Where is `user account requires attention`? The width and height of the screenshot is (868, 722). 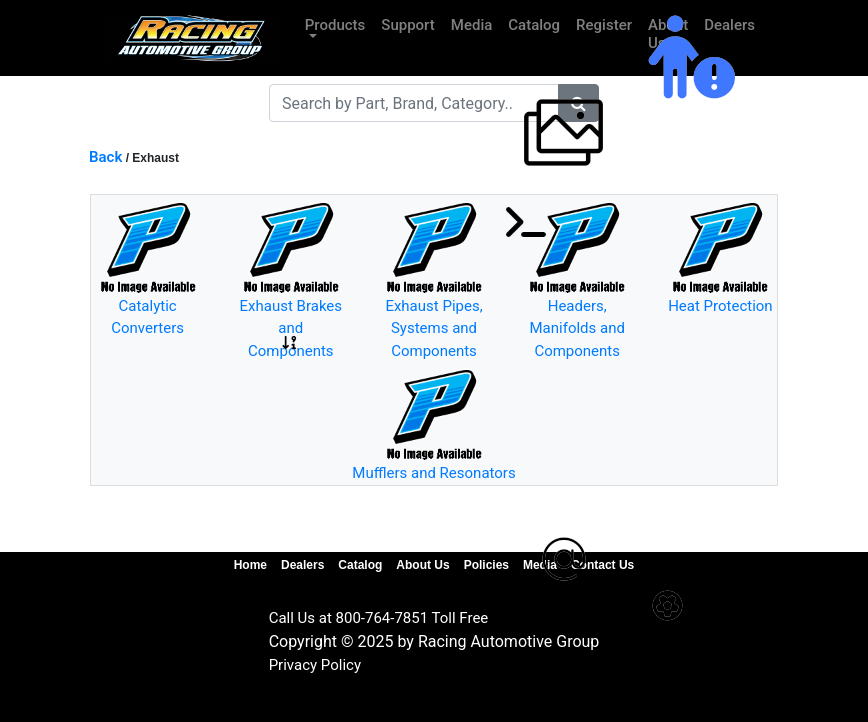 user account requires attention is located at coordinates (689, 57).